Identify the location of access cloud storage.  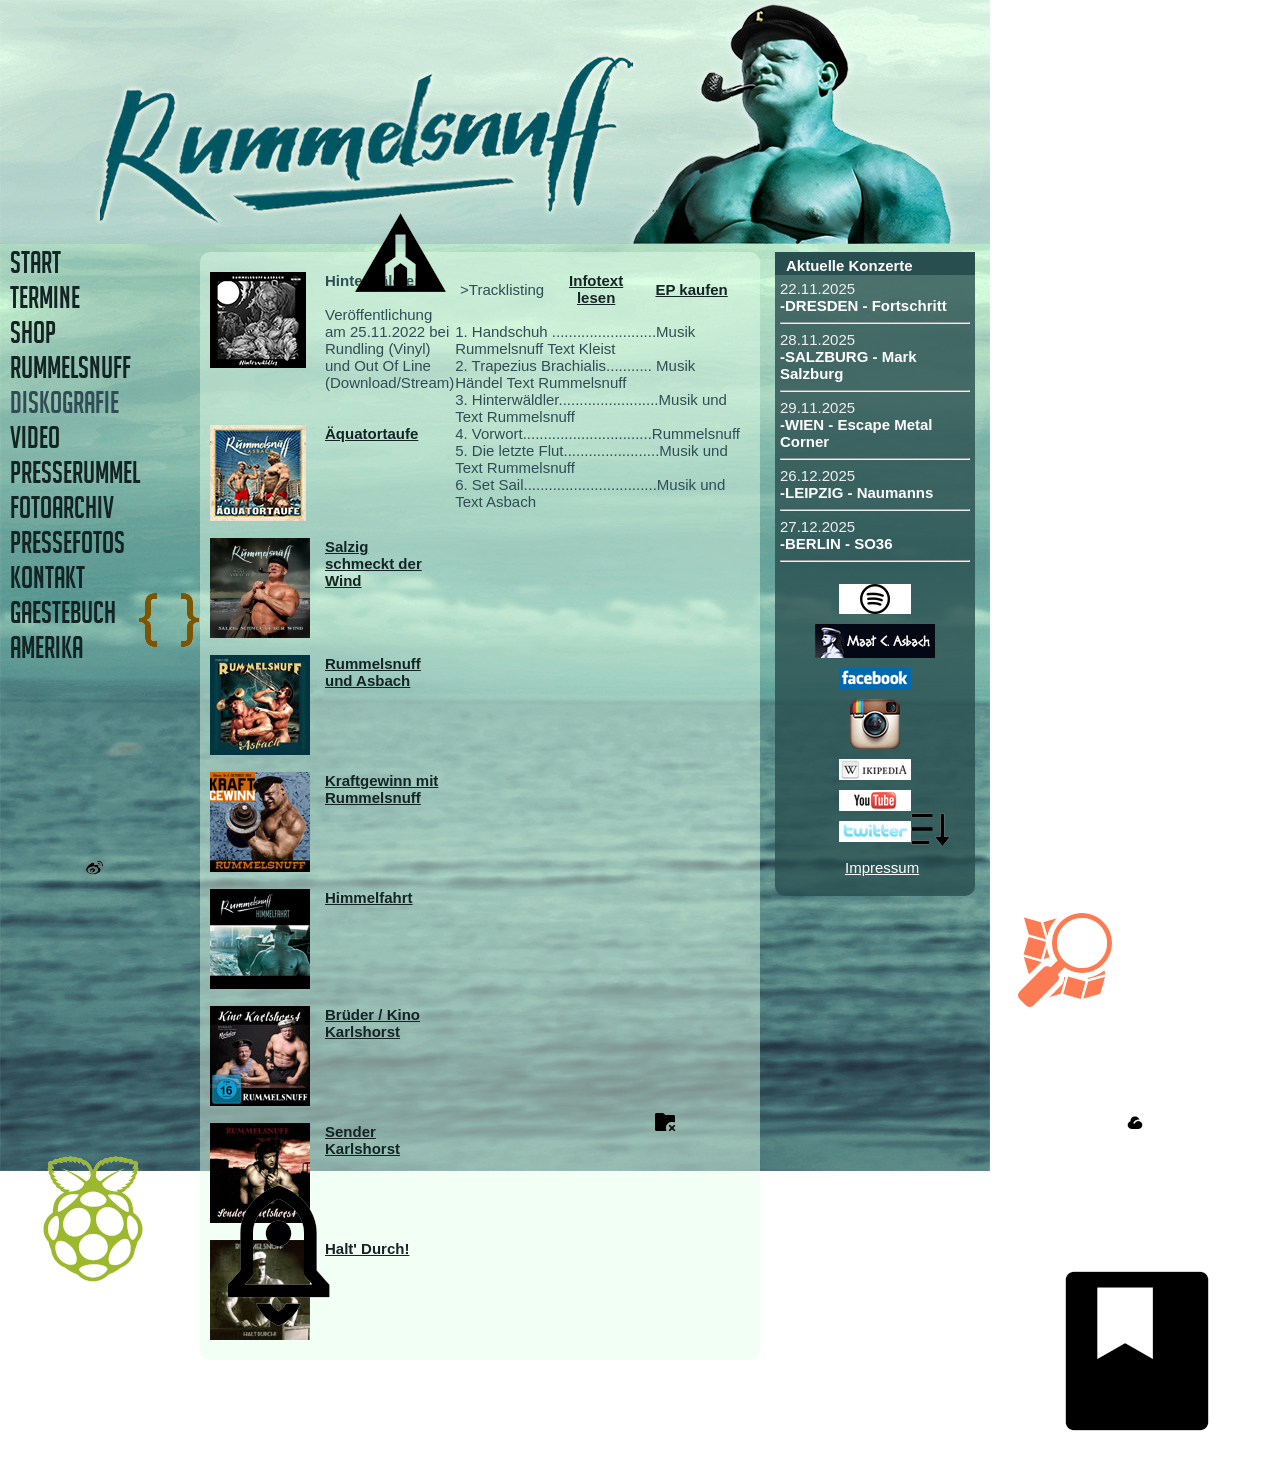
(1135, 1123).